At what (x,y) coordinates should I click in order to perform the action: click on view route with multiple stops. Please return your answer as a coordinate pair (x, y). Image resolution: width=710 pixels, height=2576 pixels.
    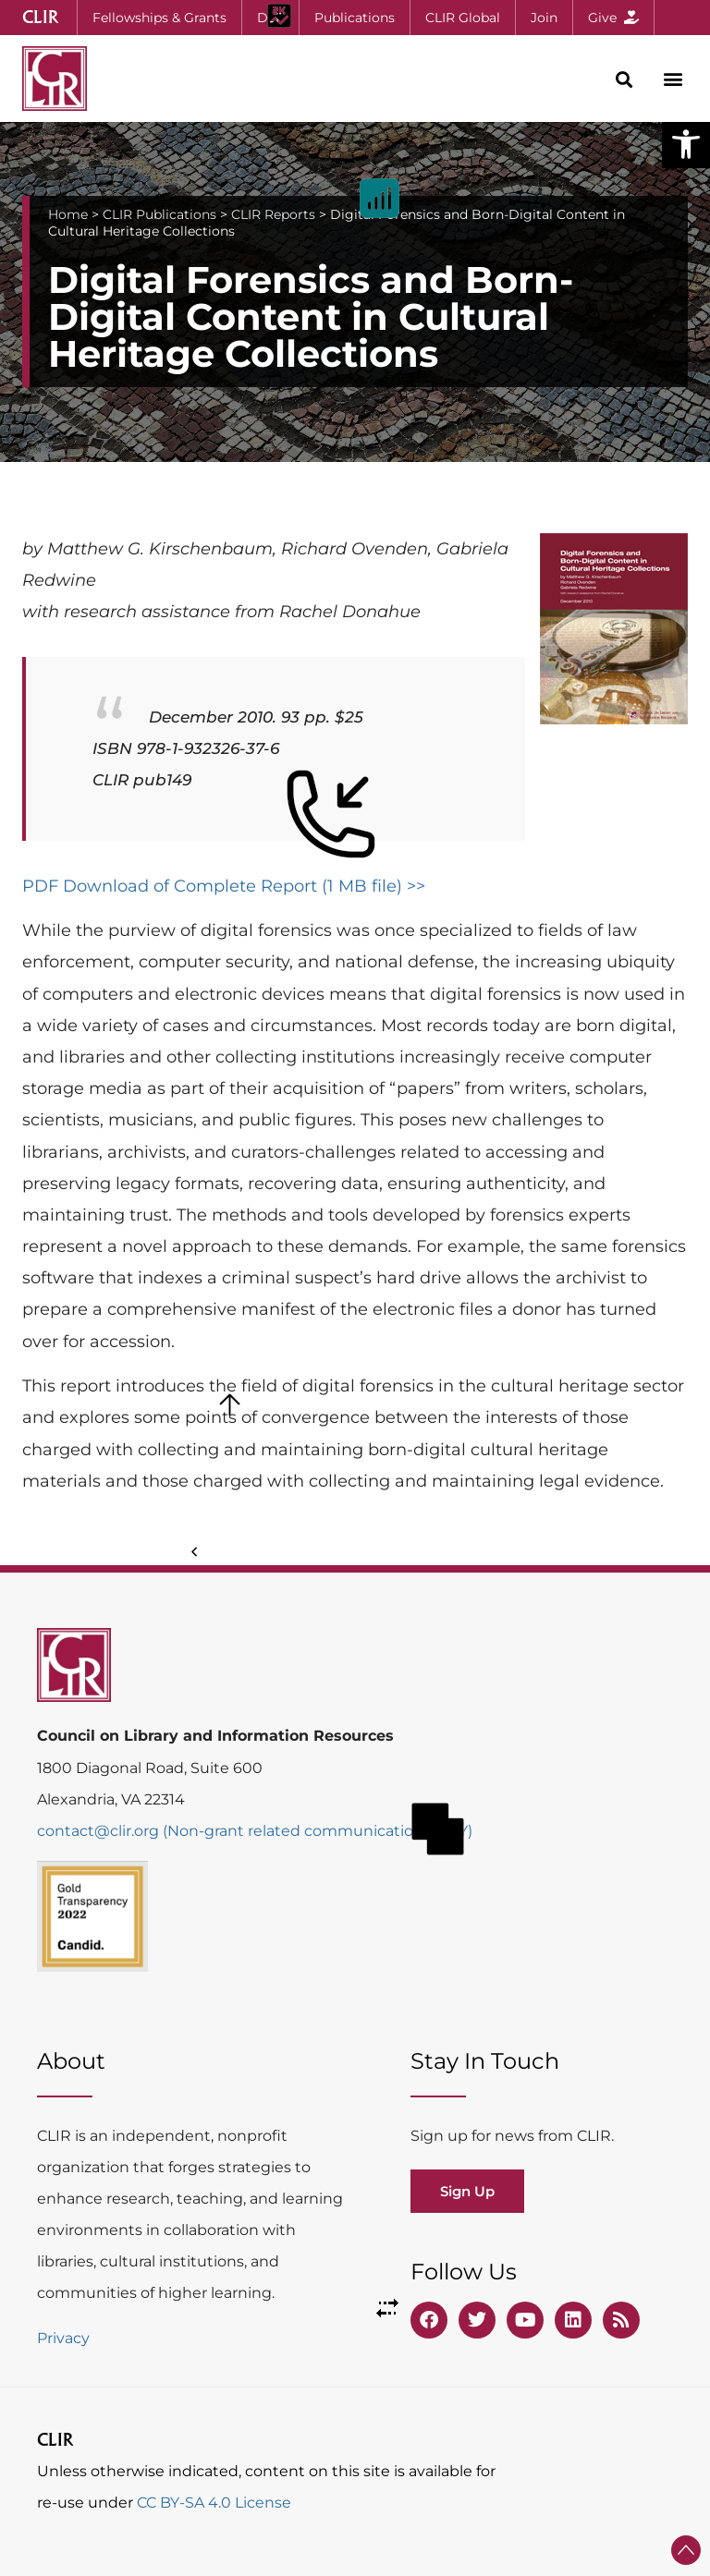
    Looking at the image, I should click on (387, 2308).